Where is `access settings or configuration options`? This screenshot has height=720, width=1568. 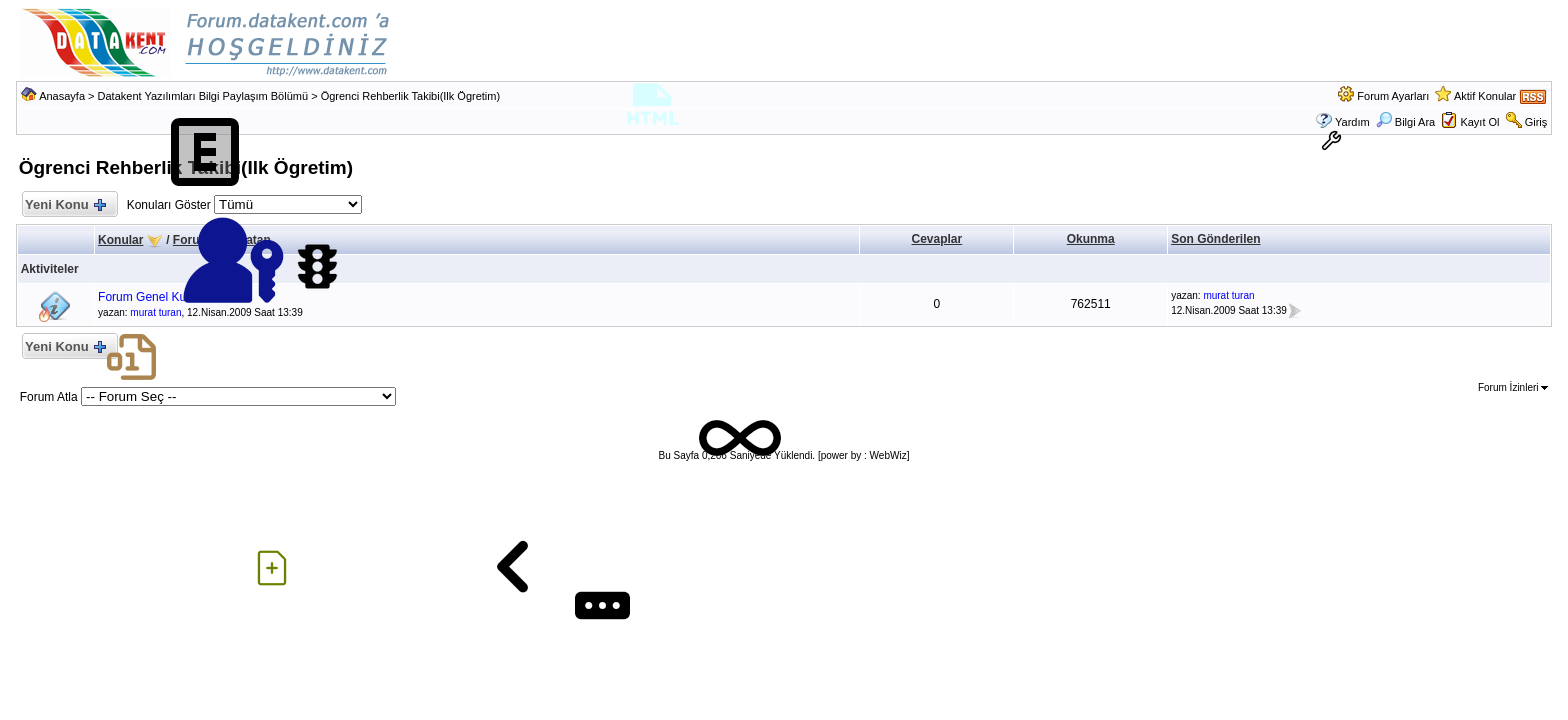 access settings or configuration options is located at coordinates (1331, 140).